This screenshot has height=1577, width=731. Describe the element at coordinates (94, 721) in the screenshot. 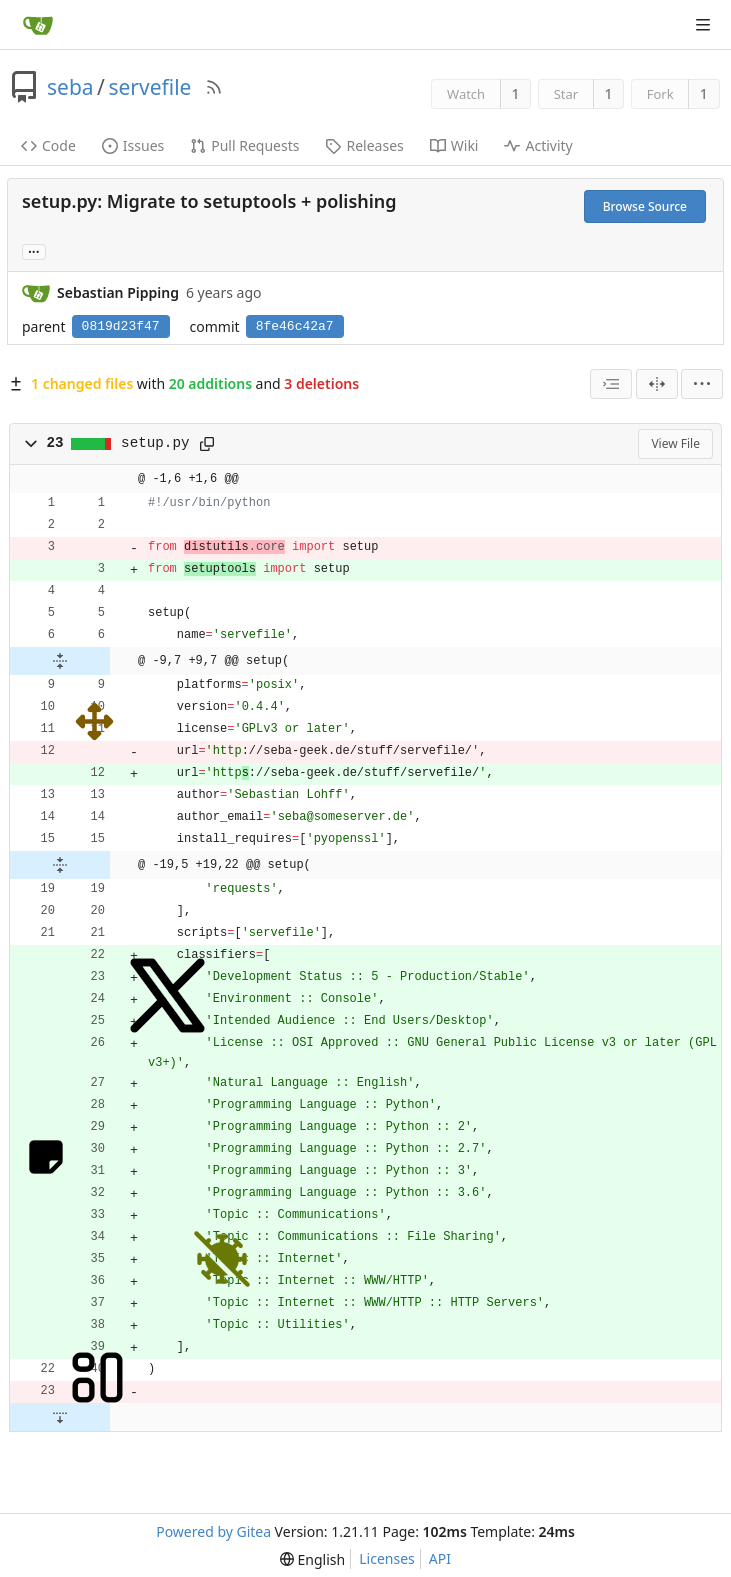

I see `move or drag an element freely` at that location.